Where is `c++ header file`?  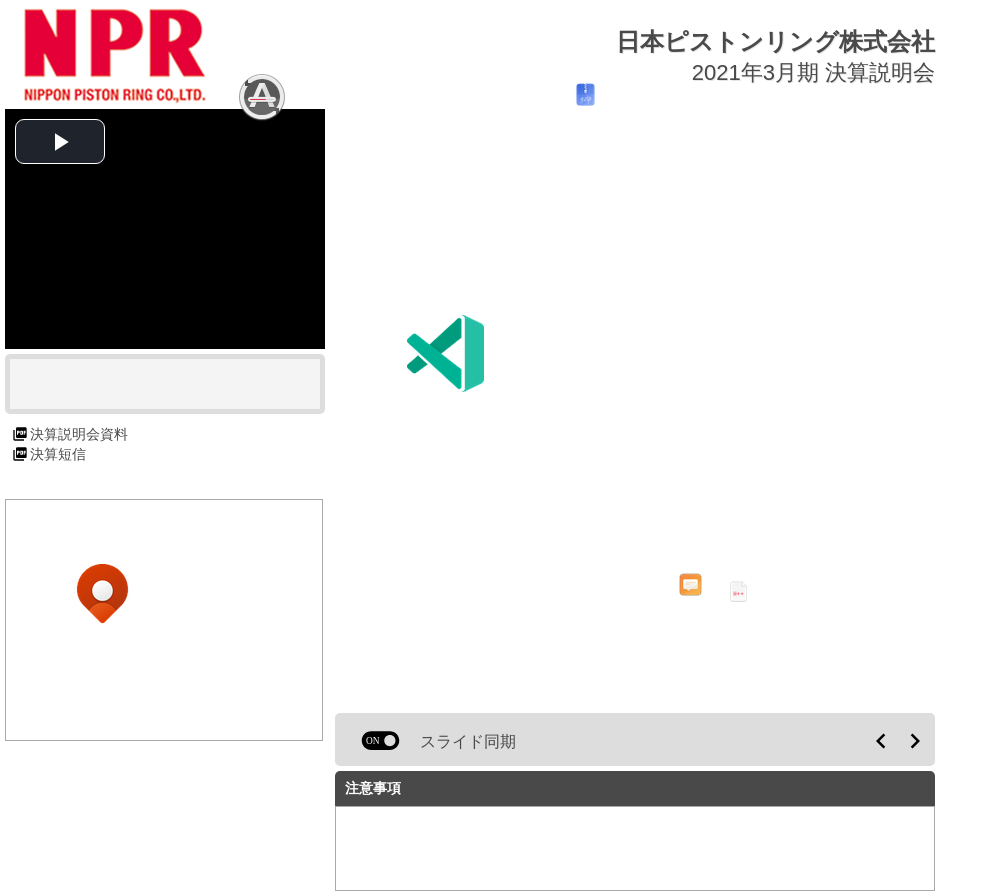
c++ header file is located at coordinates (738, 591).